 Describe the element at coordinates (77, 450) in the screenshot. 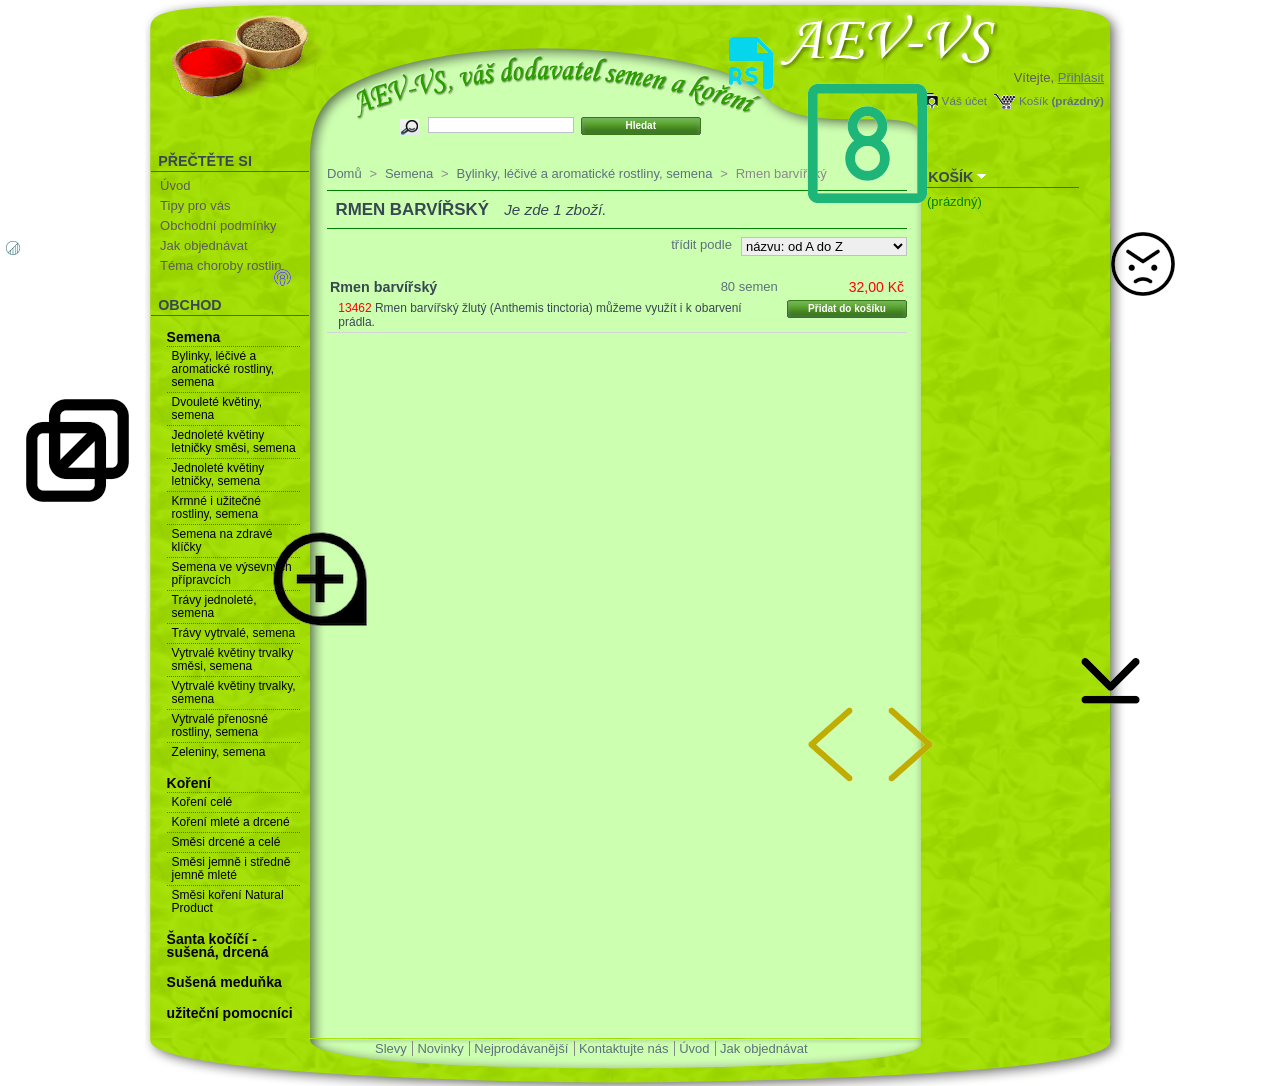

I see `view overlapping or intersecting layers` at that location.